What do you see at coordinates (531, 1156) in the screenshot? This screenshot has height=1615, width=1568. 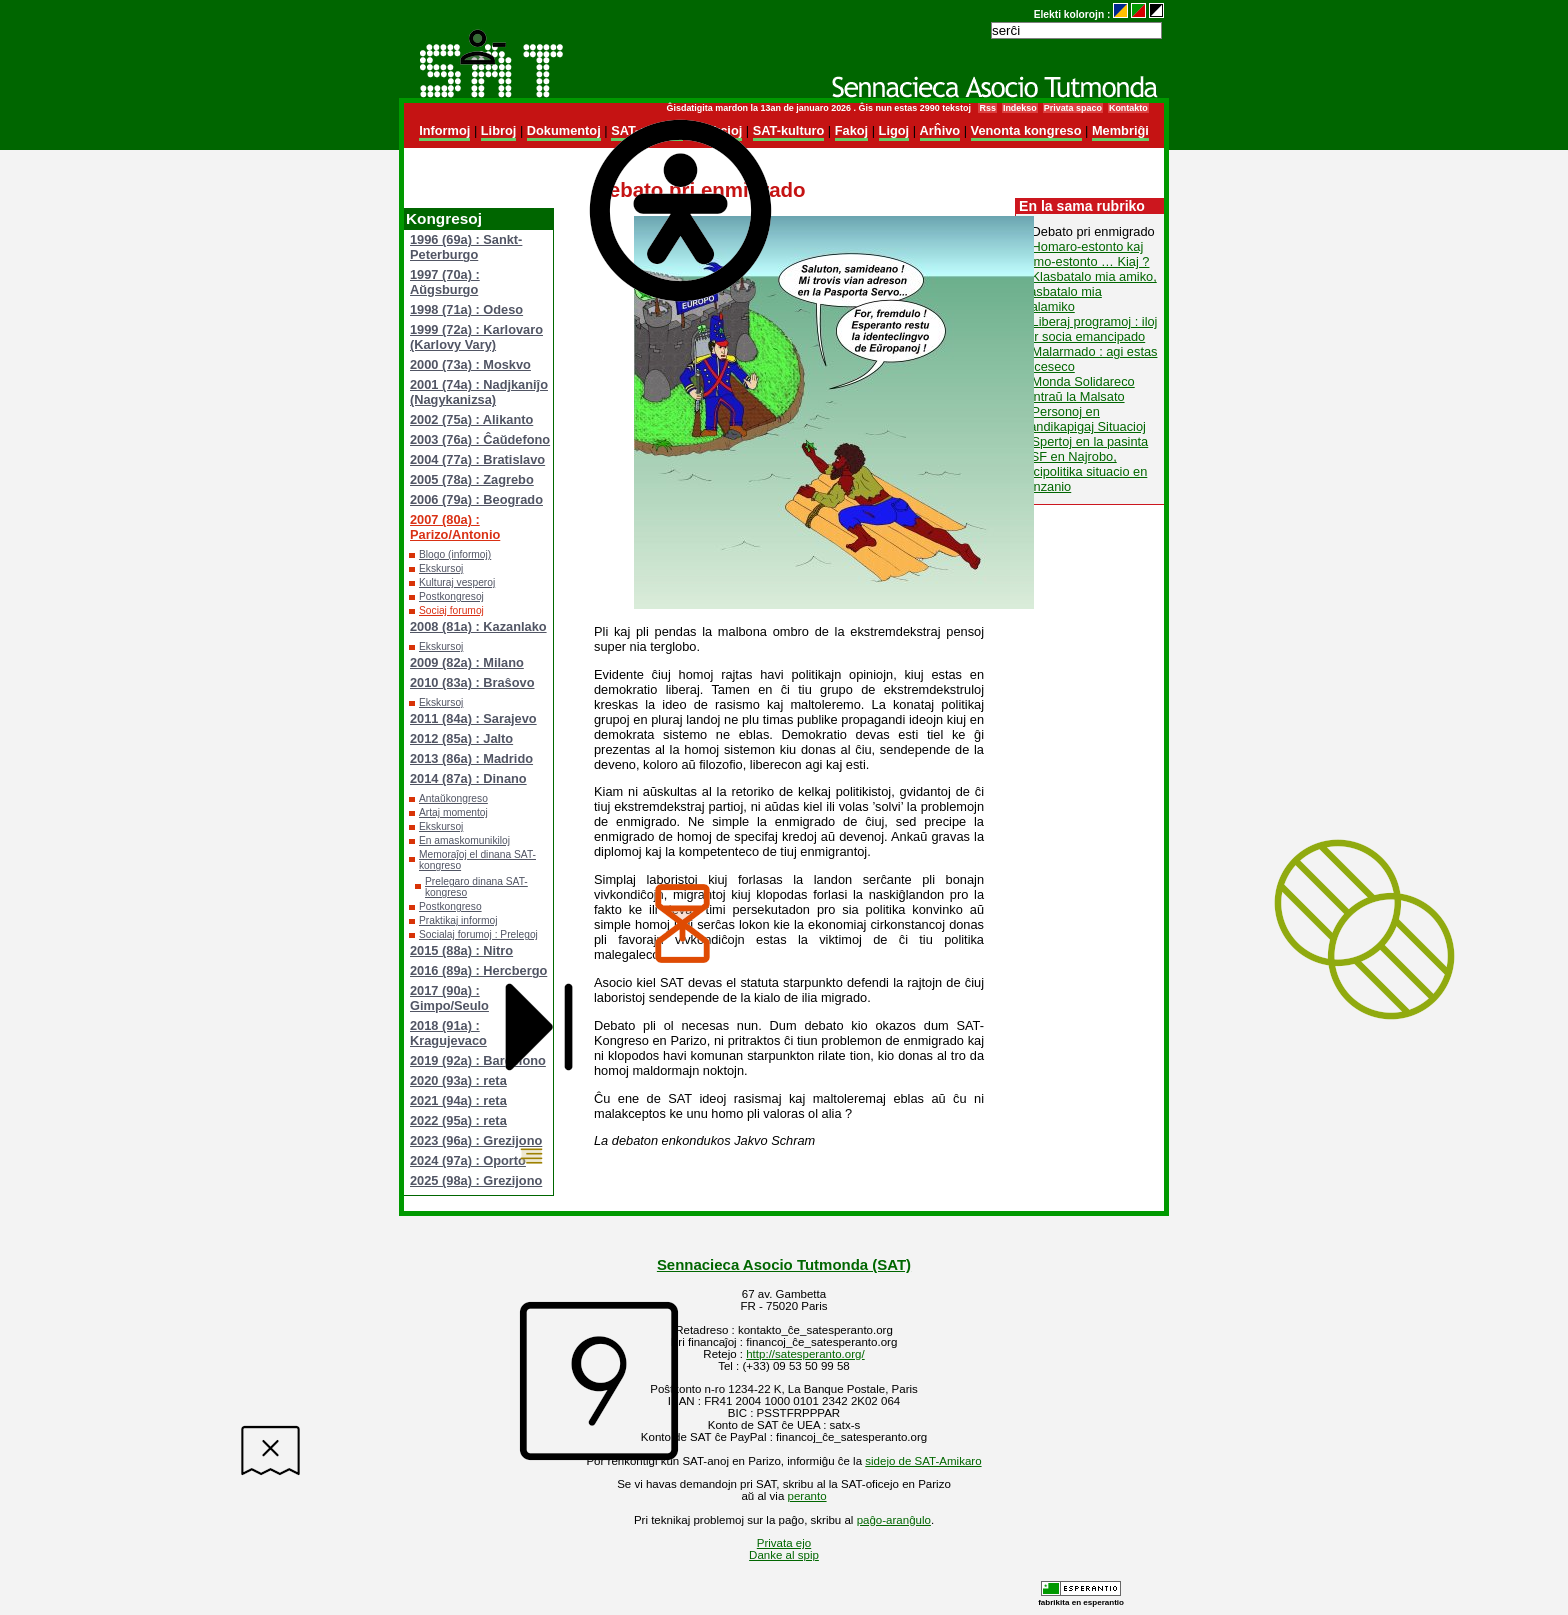 I see `align text to the right` at bounding box center [531, 1156].